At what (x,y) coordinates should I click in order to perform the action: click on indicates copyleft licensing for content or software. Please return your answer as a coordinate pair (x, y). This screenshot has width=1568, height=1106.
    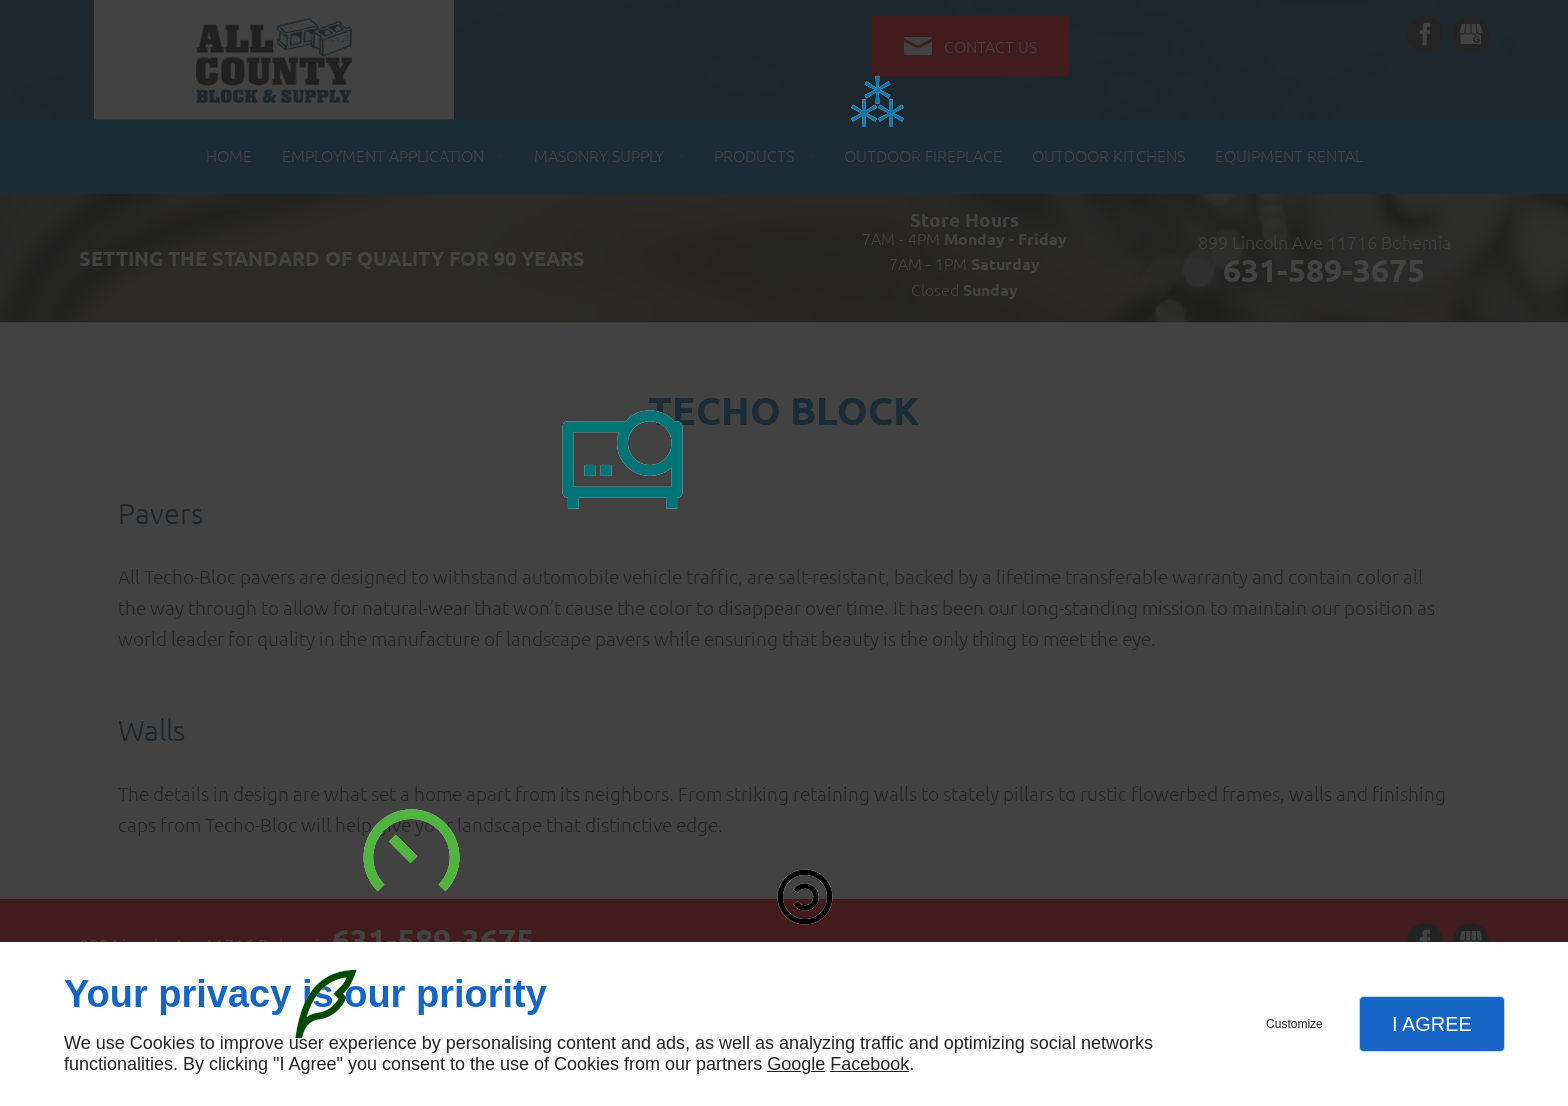
    Looking at the image, I should click on (805, 897).